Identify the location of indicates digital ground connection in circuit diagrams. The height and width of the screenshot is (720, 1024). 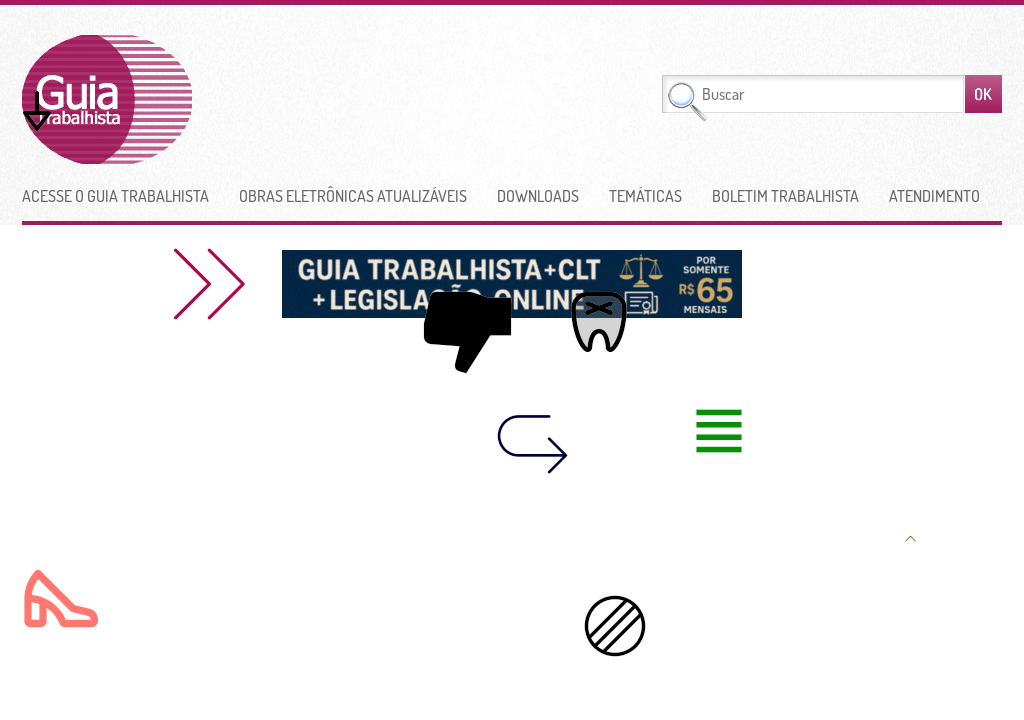
(37, 111).